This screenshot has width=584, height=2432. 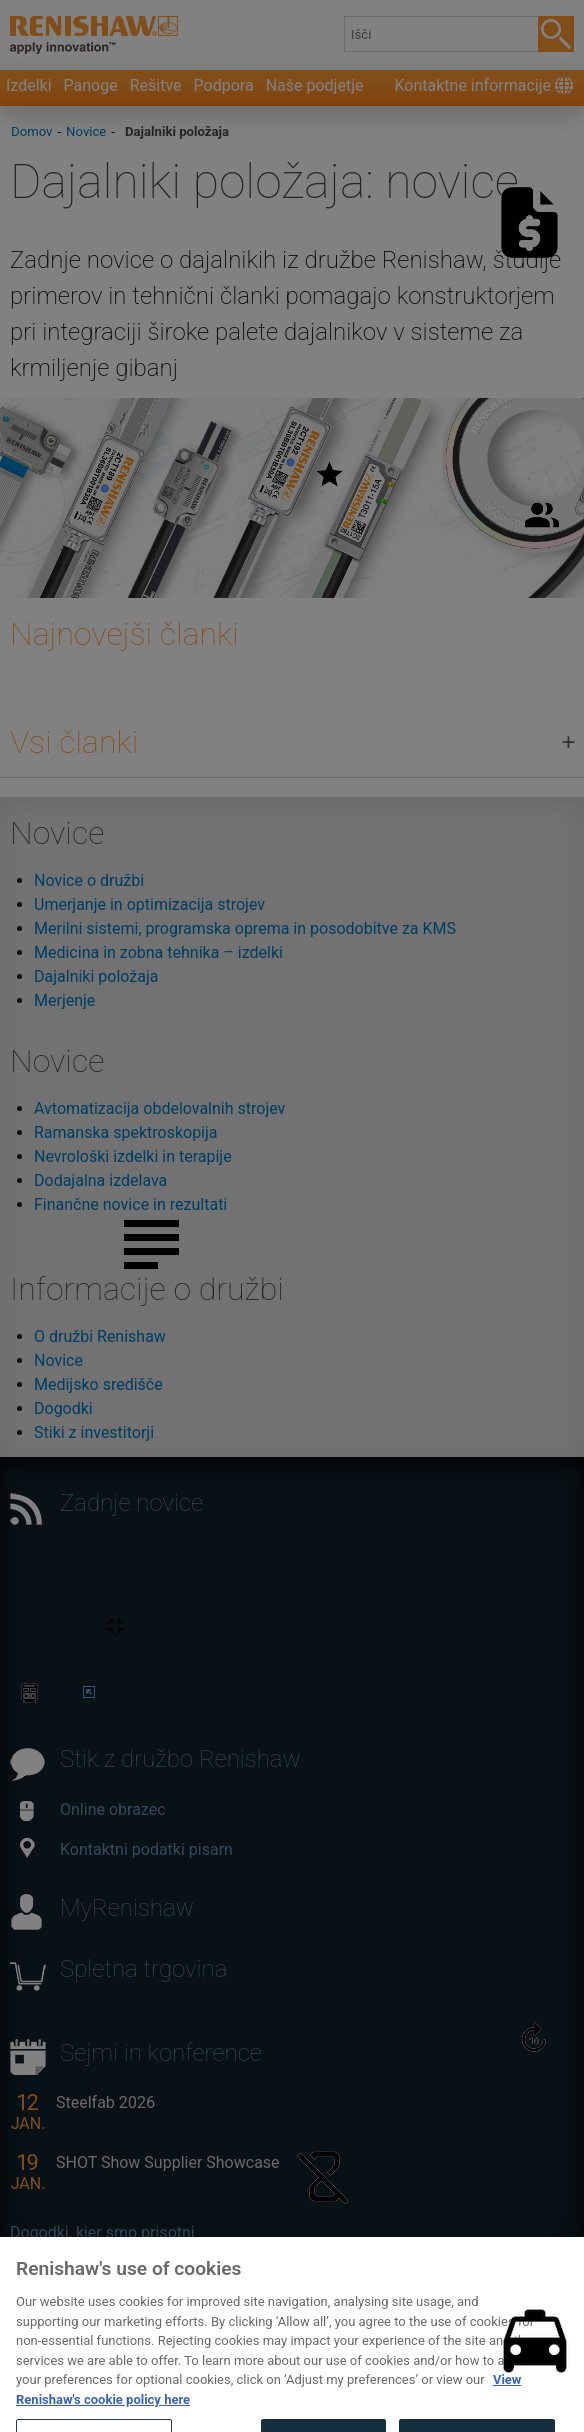 I want to click on exit fullscreen mode, so click(x=115, y=1625).